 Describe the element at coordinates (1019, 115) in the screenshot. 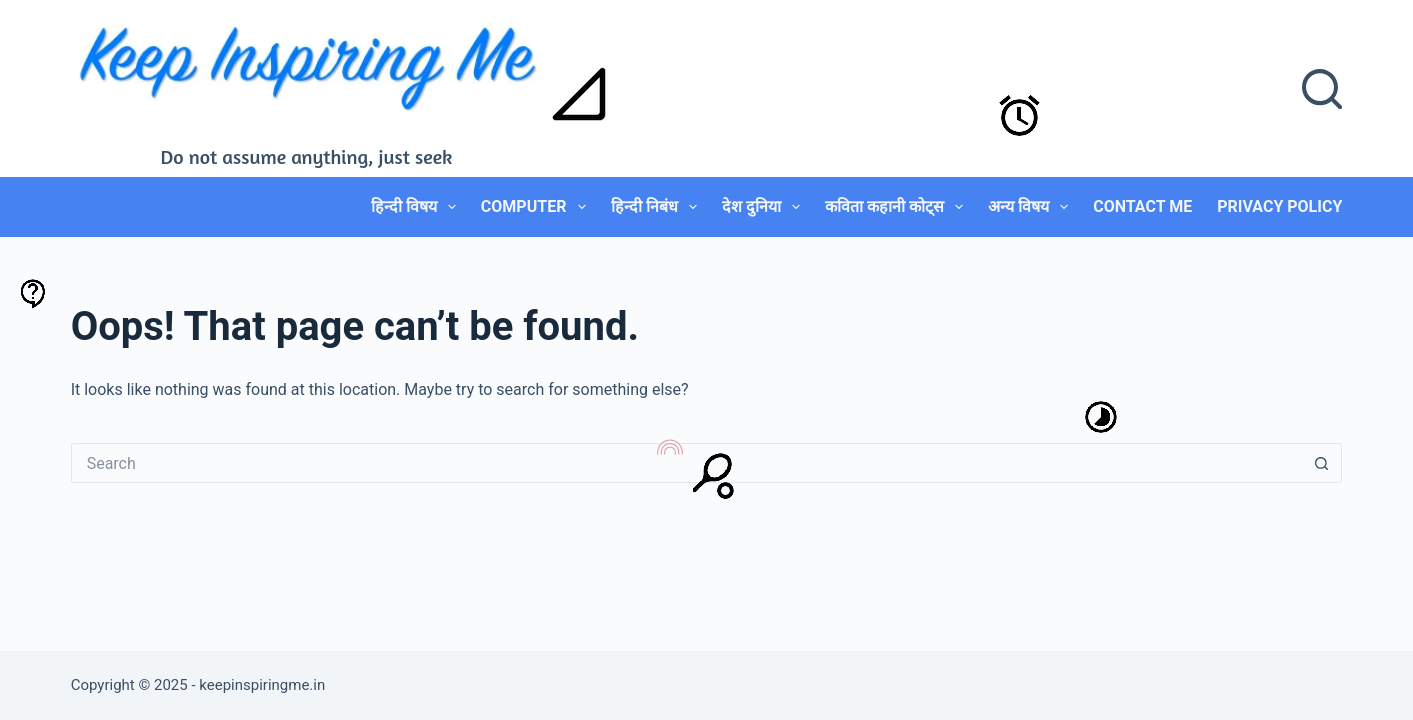

I see `view or manage alarms` at that location.